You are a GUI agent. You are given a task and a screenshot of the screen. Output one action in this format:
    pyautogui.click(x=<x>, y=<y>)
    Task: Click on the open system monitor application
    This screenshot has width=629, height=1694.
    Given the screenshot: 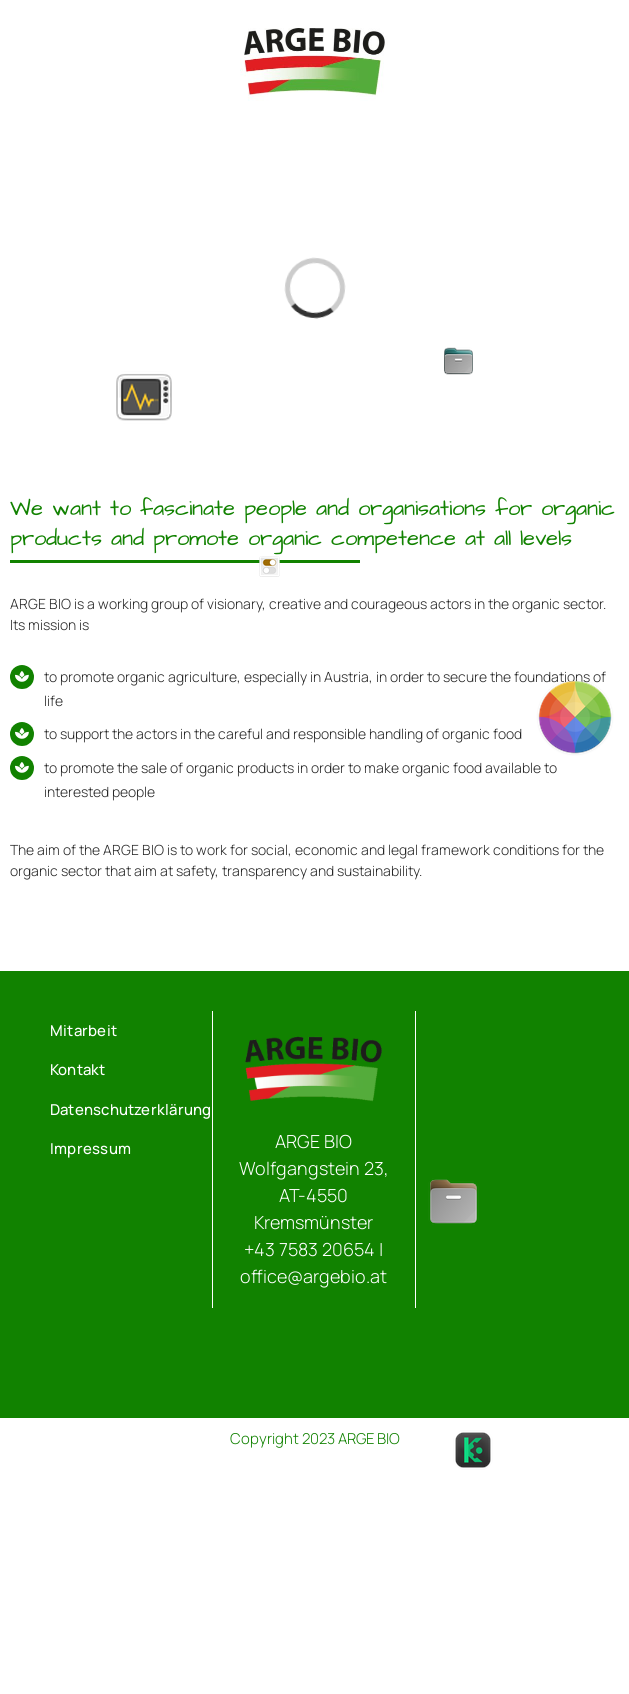 What is the action you would take?
    pyautogui.click(x=144, y=397)
    